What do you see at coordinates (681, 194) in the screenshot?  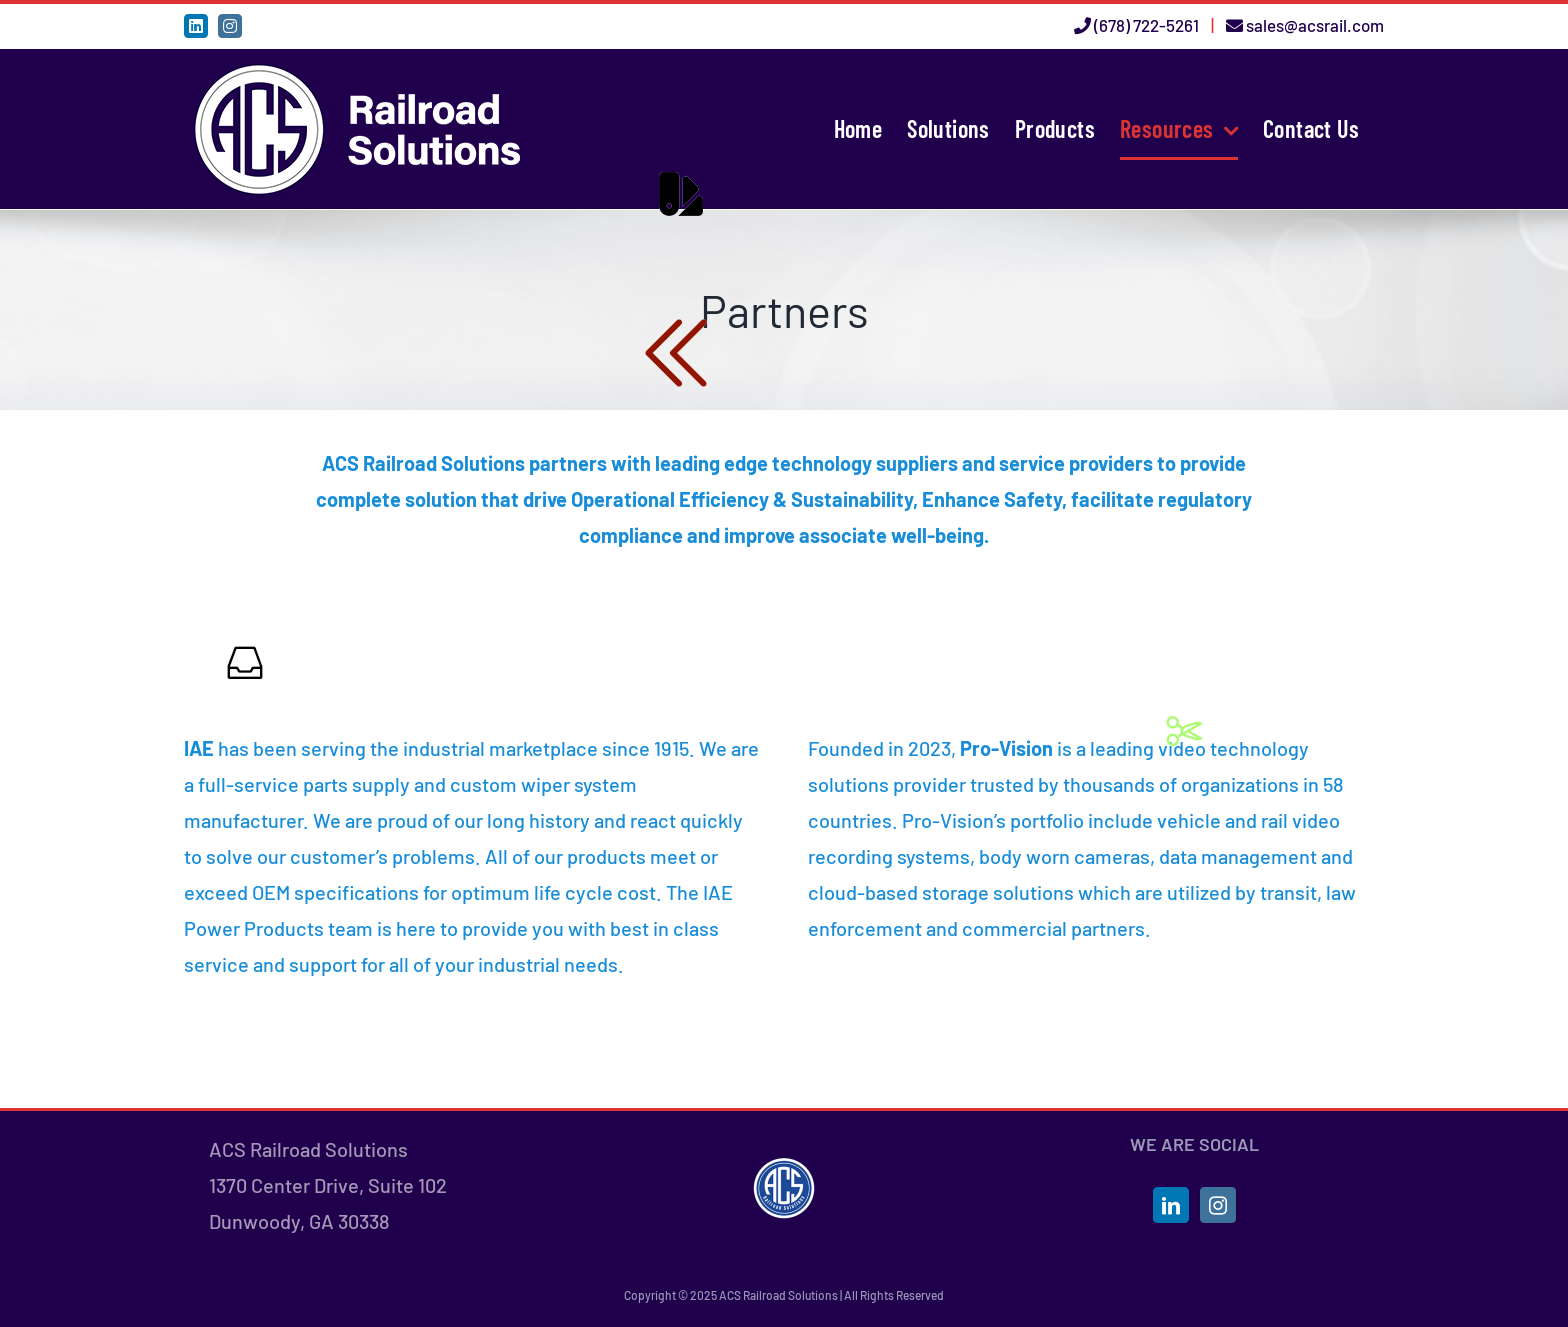 I see `access color palette or theme options` at bounding box center [681, 194].